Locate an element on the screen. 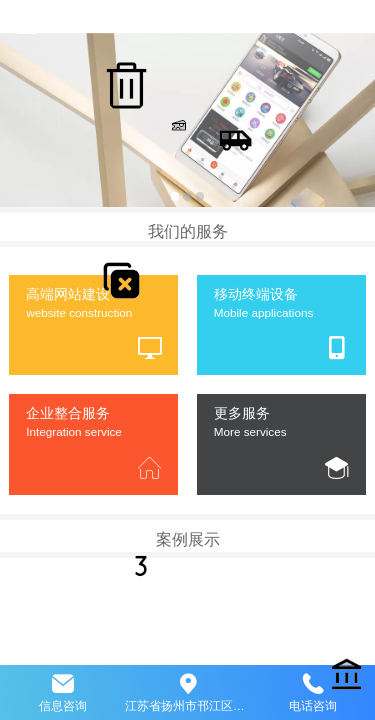  indicates step three in a multi-step process is located at coordinates (141, 566).